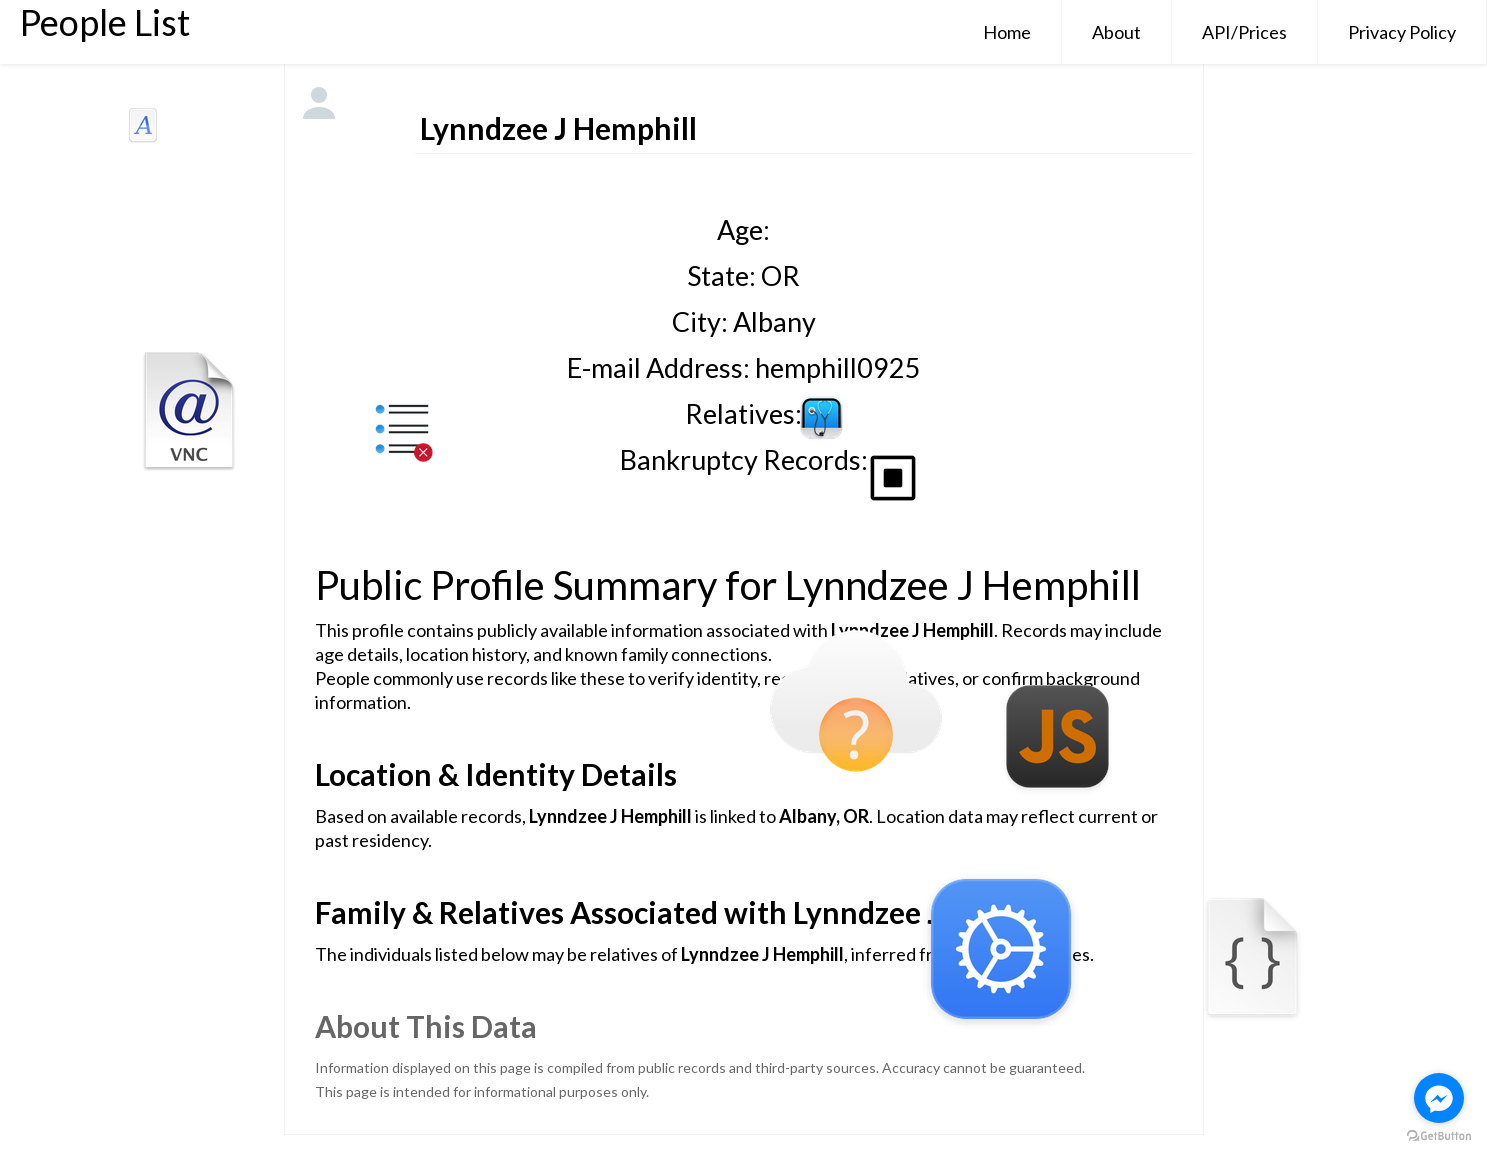 The height and width of the screenshot is (1155, 1487). Describe the element at coordinates (893, 478) in the screenshot. I see `stop or halt media playback` at that location.